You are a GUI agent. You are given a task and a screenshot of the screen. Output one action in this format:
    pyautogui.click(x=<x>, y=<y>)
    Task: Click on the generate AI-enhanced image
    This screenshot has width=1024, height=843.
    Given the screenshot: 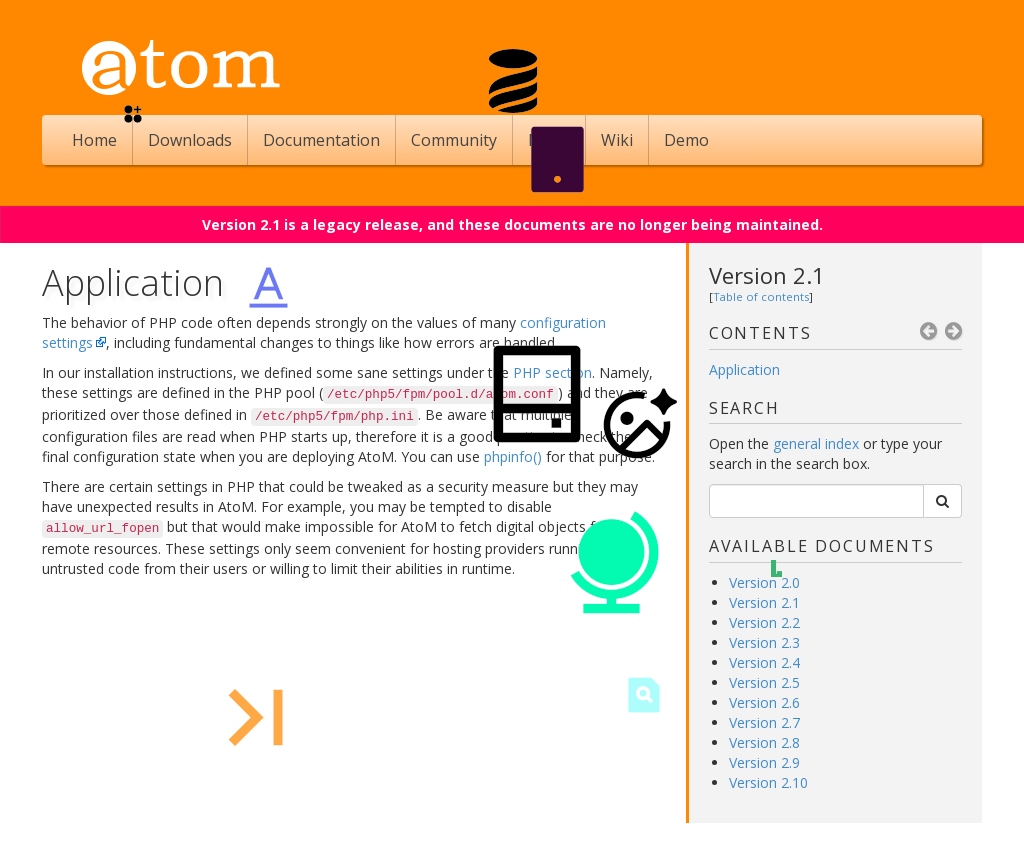 What is the action you would take?
    pyautogui.click(x=637, y=425)
    